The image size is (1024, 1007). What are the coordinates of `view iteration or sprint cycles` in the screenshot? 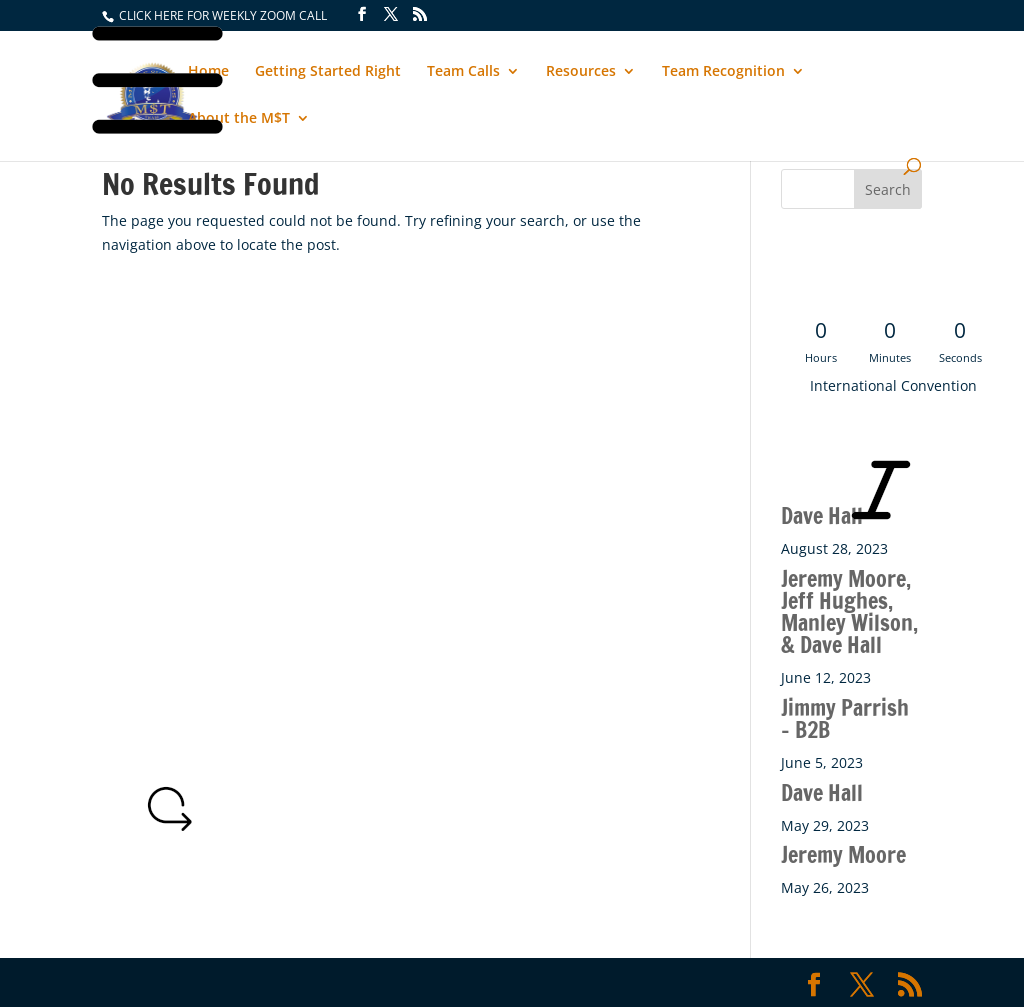 It's located at (169, 808).